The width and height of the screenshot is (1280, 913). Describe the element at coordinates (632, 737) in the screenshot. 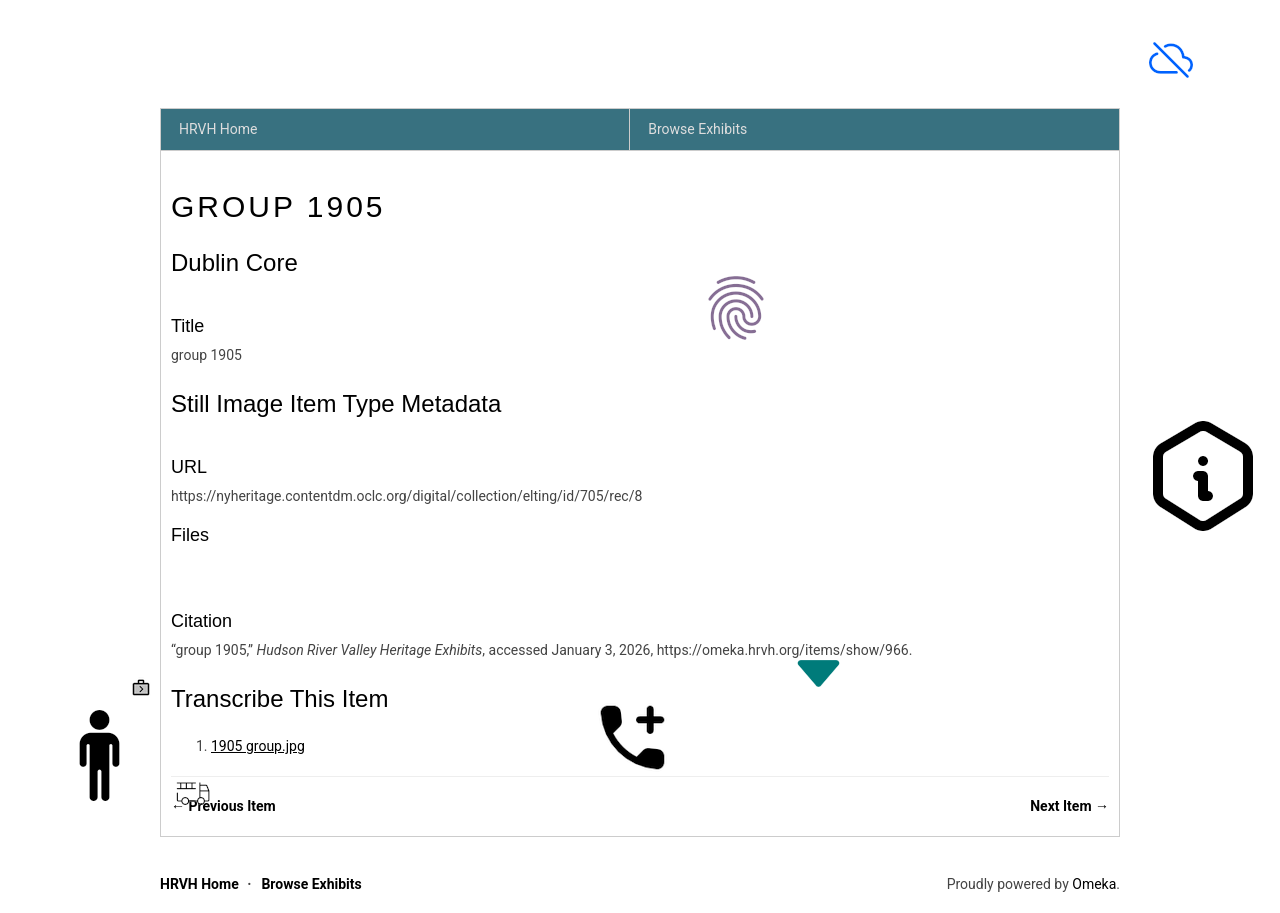

I see `add a new contact to your phone` at that location.